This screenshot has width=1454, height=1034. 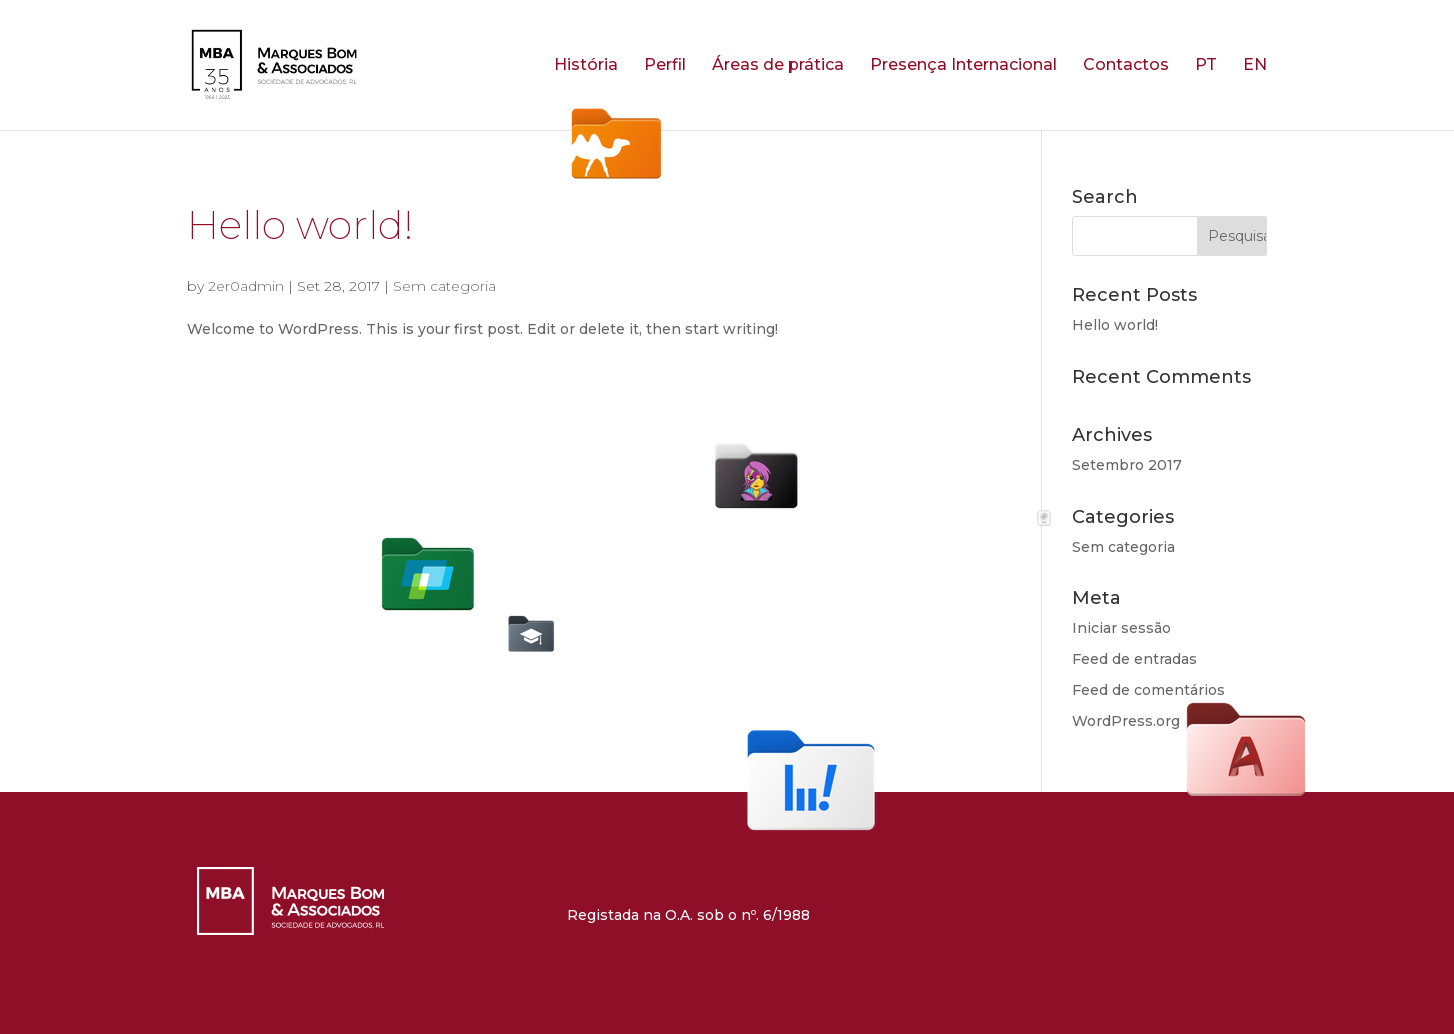 What do you see at coordinates (1245, 752) in the screenshot?
I see `folder containing AutoCAD project files` at bounding box center [1245, 752].